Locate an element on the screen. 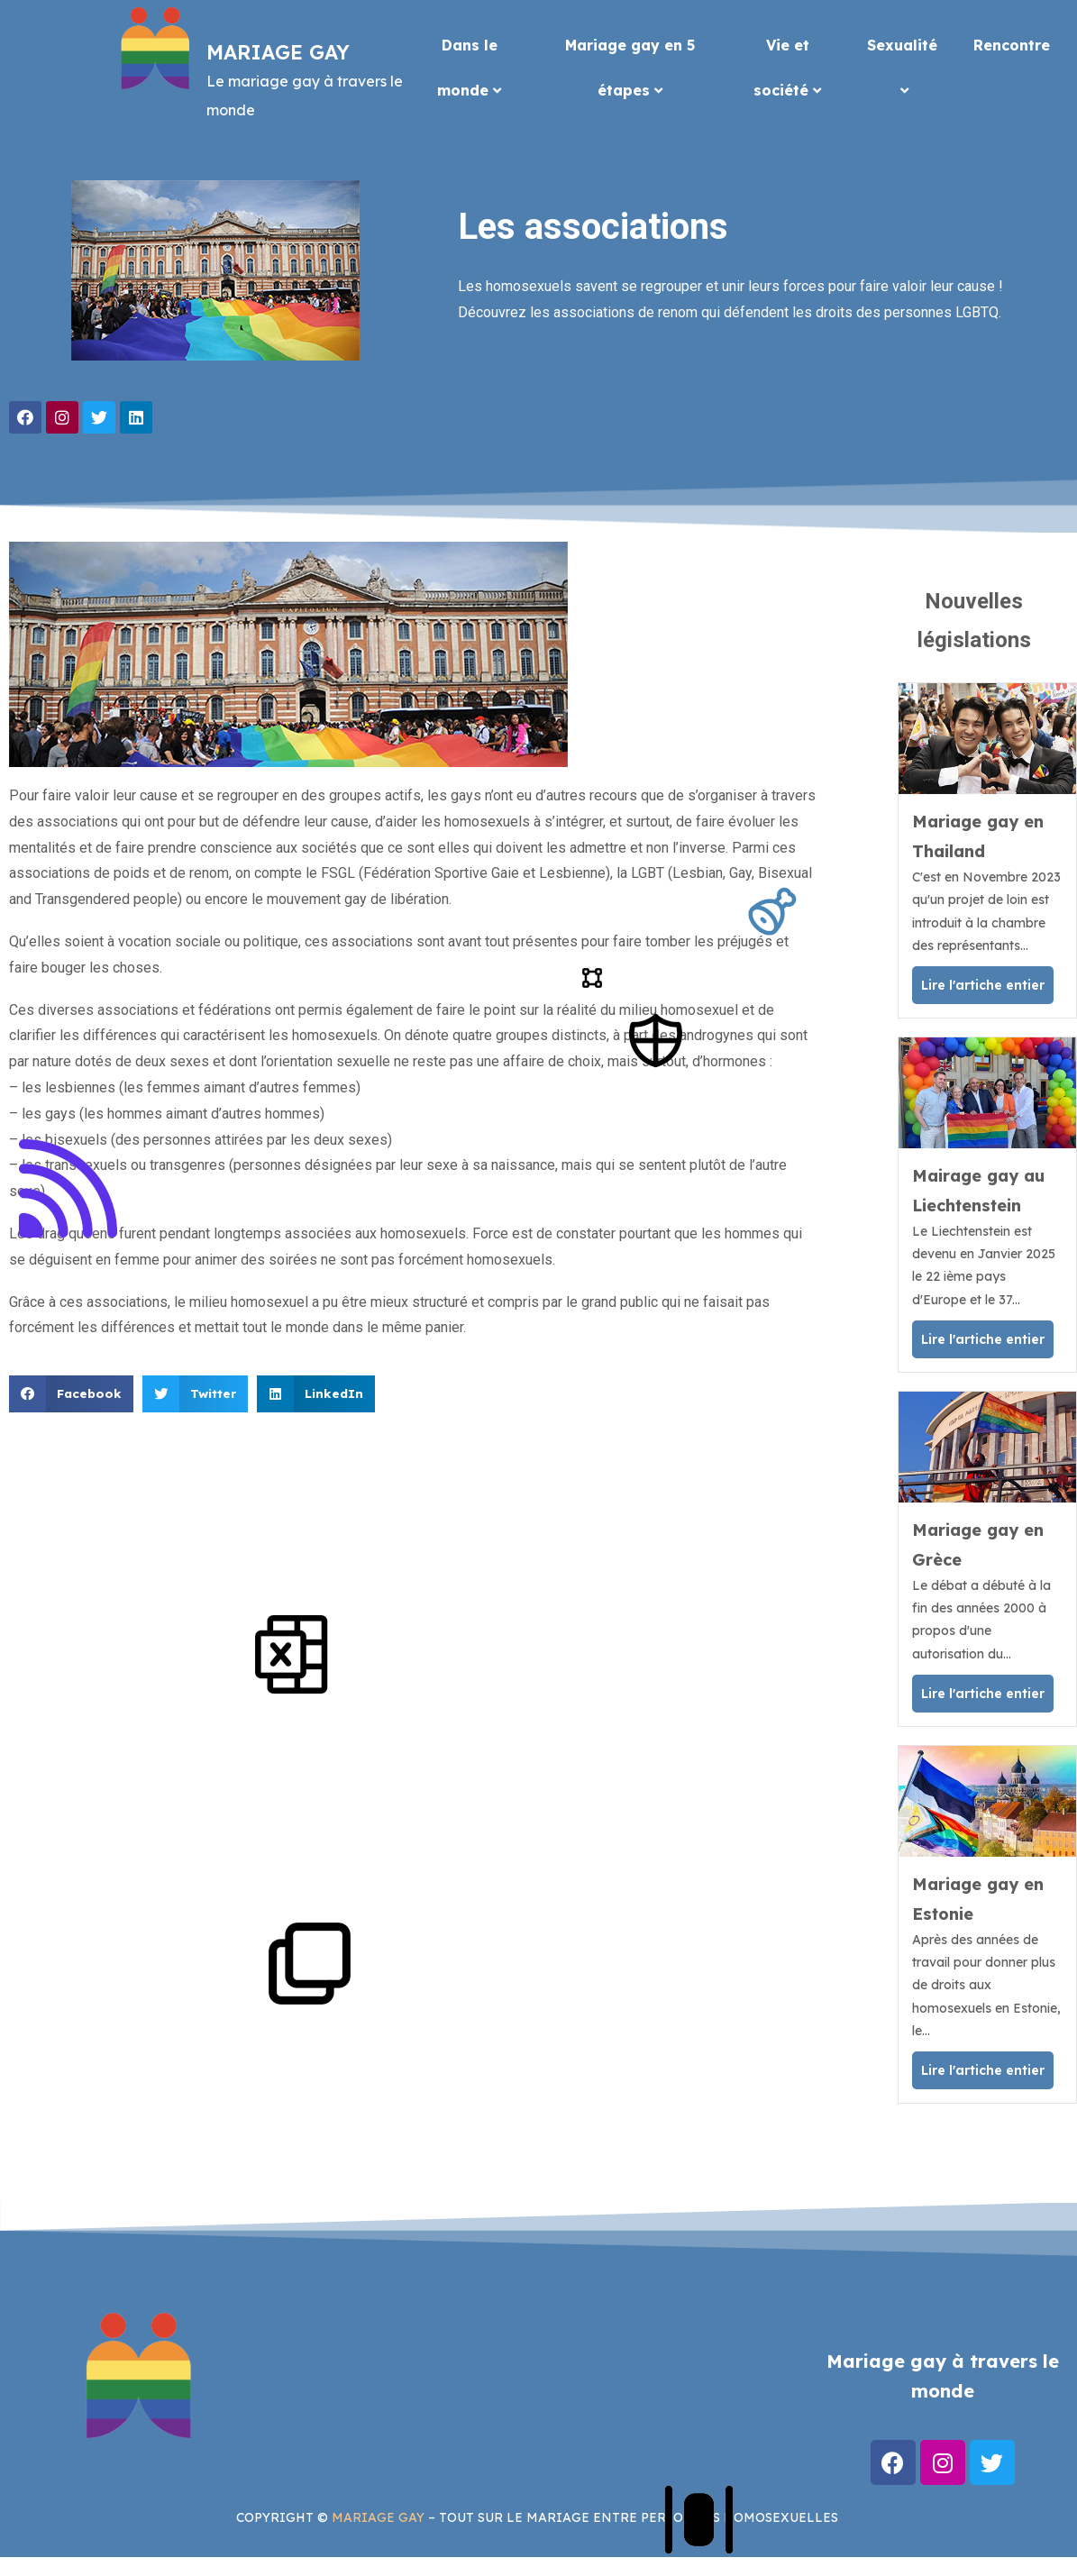  privacy or security settings with multiple protection layers is located at coordinates (655, 1040).